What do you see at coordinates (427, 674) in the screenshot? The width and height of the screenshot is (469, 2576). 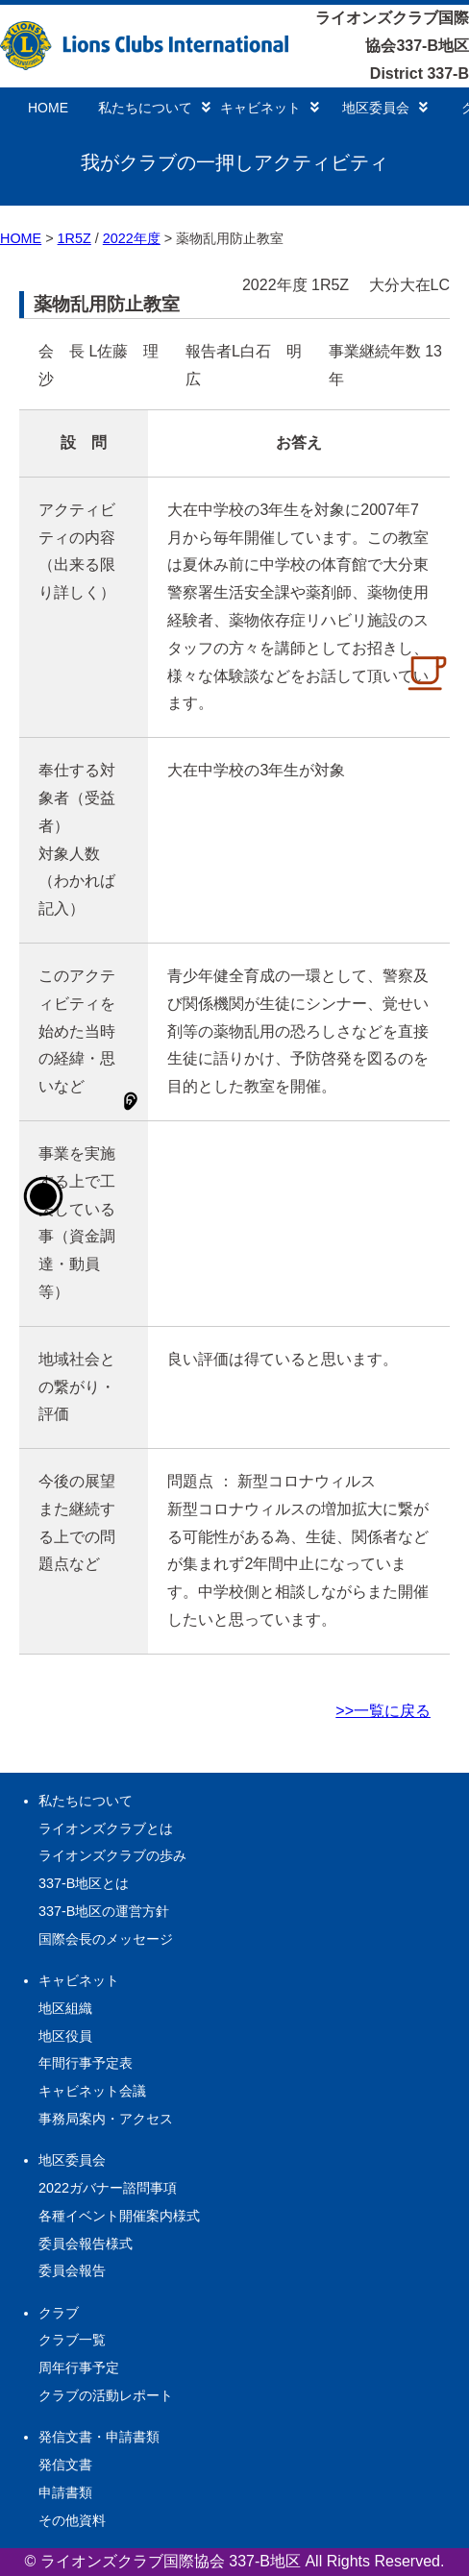 I see `find nearby coffee shops or cafes` at bounding box center [427, 674].